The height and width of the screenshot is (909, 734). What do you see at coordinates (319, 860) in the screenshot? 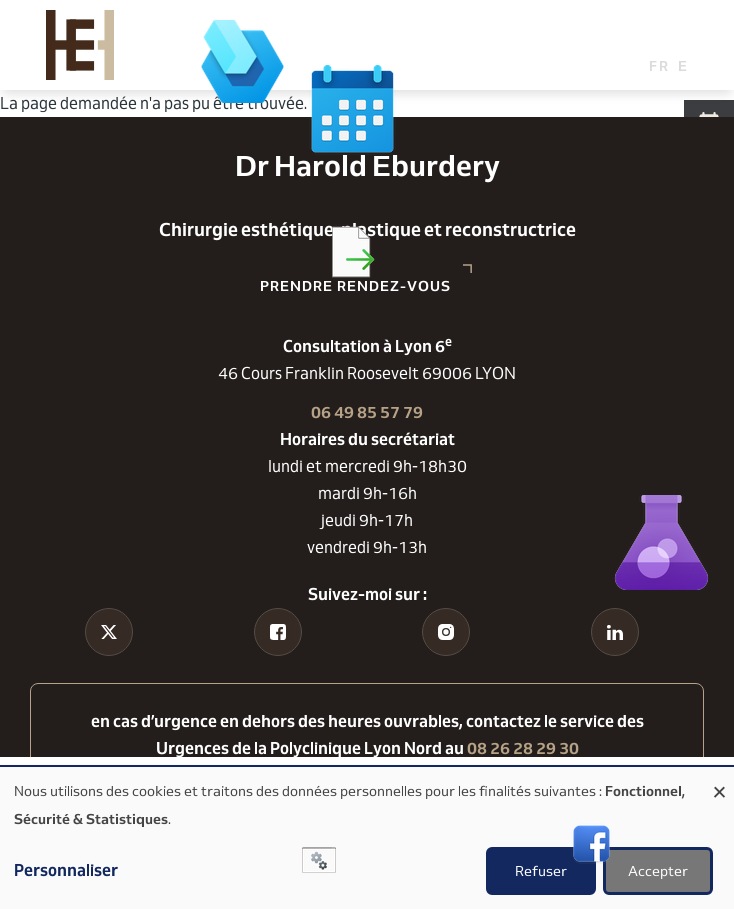
I see `run an executable program or application` at bounding box center [319, 860].